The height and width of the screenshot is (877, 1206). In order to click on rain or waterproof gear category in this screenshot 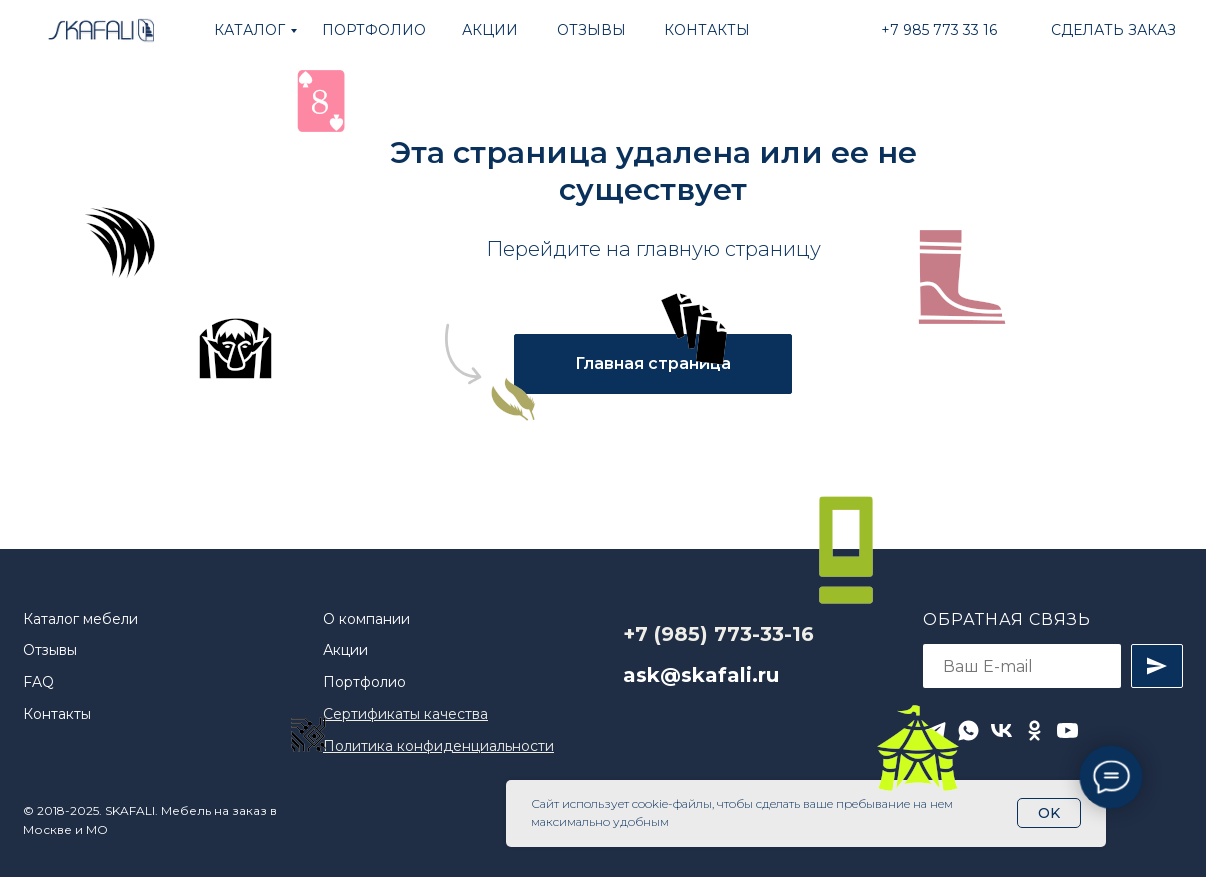, I will do `click(962, 277)`.